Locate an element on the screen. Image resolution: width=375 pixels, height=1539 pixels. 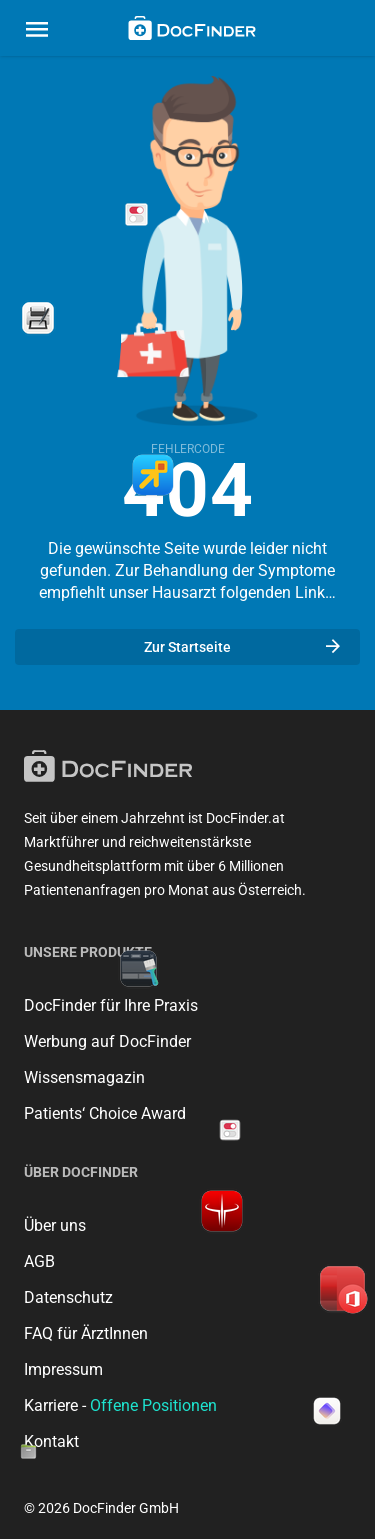
open the file manager application is located at coordinates (28, 1451).